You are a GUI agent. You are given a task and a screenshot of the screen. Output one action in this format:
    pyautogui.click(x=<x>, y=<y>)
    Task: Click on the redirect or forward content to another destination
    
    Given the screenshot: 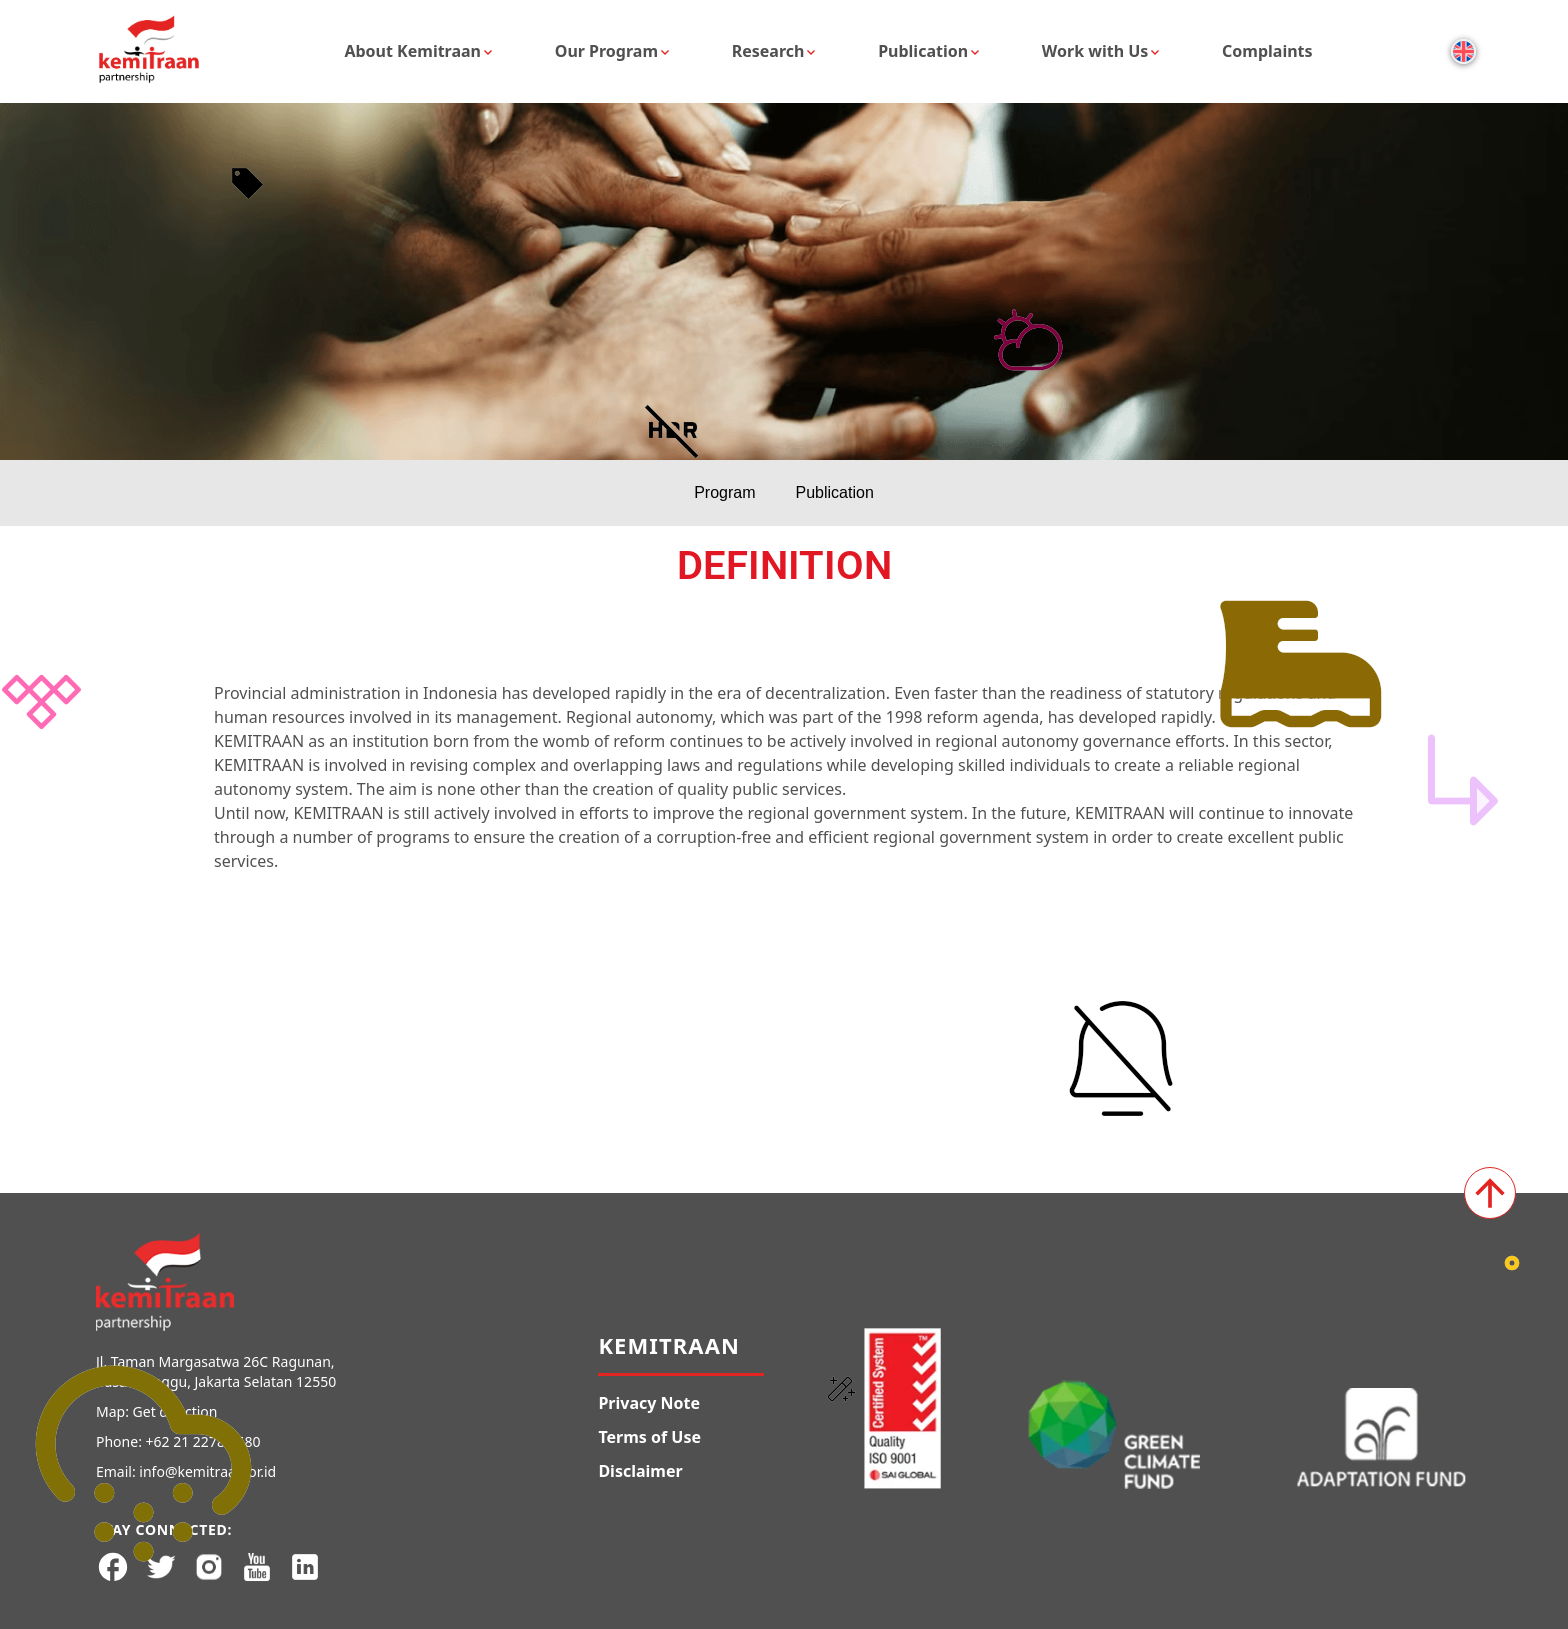 What is the action you would take?
    pyautogui.click(x=1456, y=780)
    